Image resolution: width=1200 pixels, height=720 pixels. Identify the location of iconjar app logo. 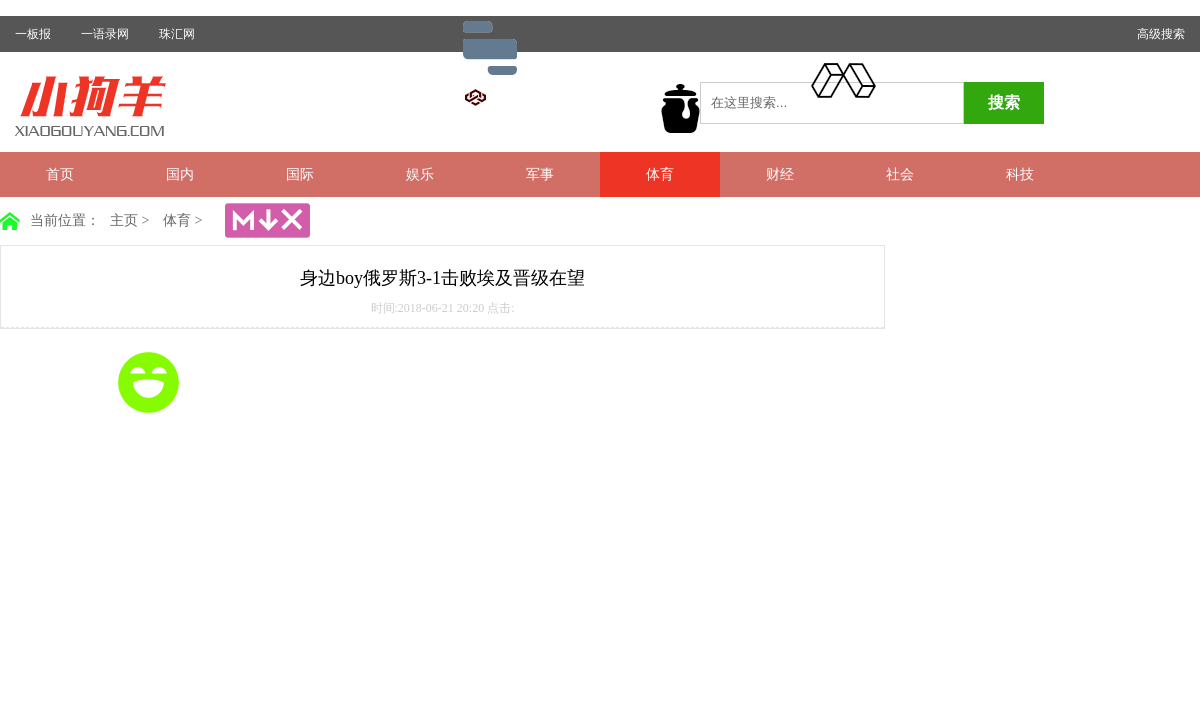
(680, 108).